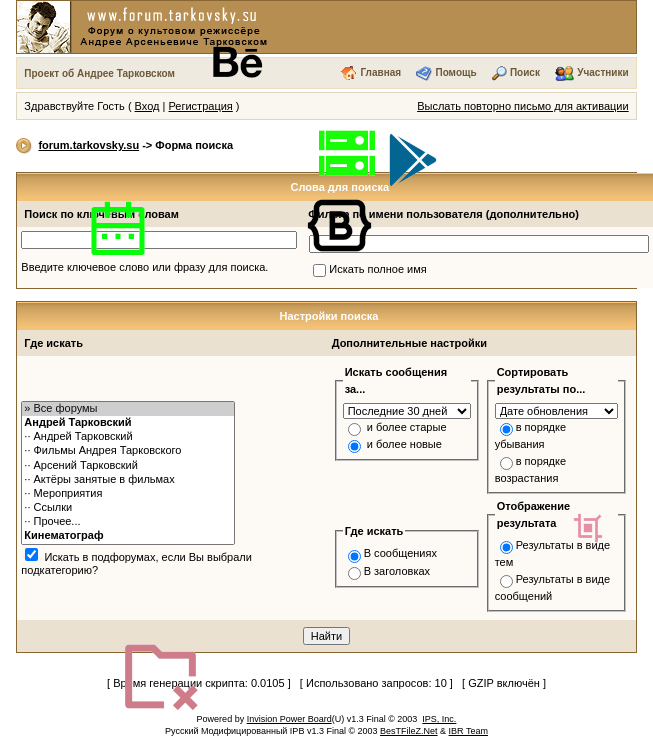  What do you see at coordinates (413, 160) in the screenshot?
I see `open the google play store` at bounding box center [413, 160].